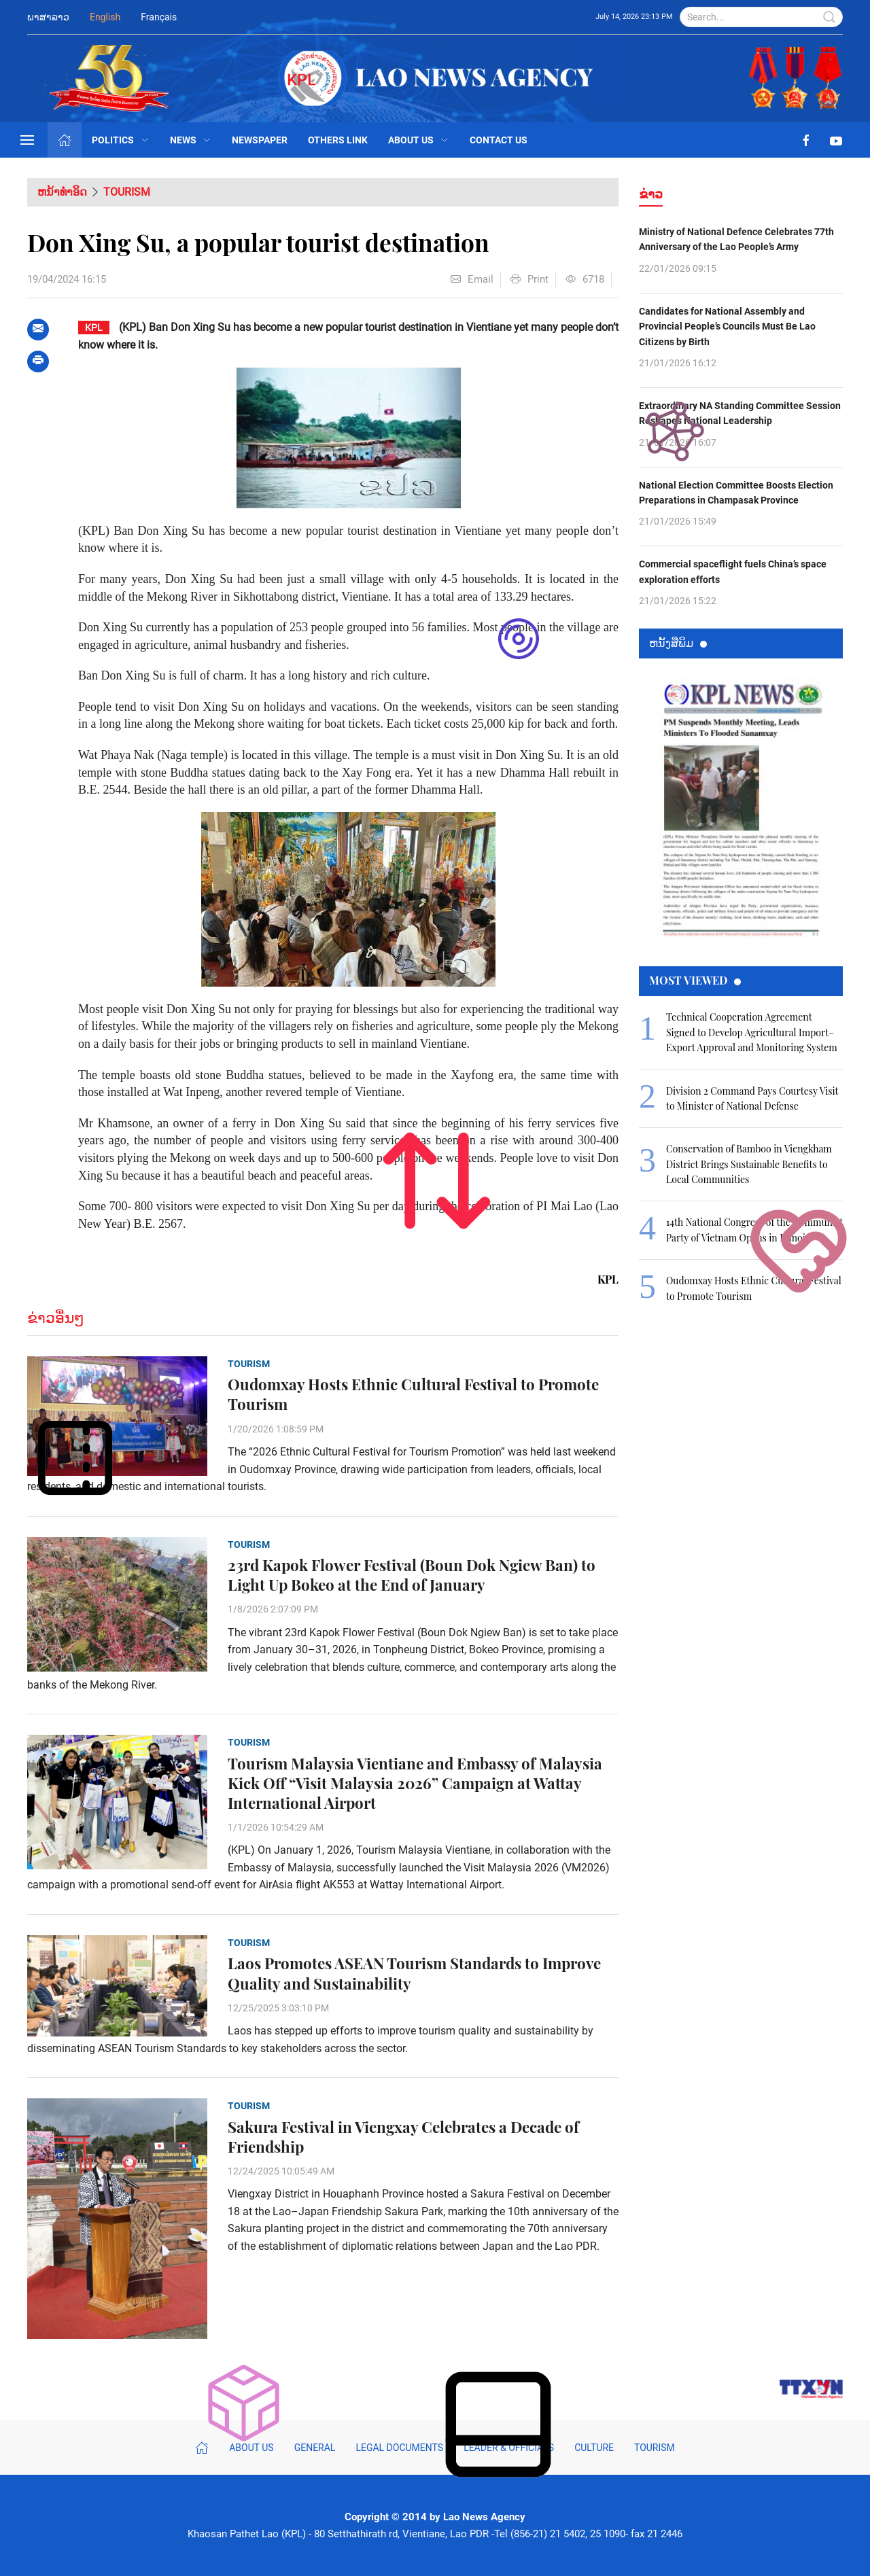 This screenshot has width=870, height=2576. Describe the element at coordinates (498, 2424) in the screenshot. I see `toggle bottom panel visibility` at that location.